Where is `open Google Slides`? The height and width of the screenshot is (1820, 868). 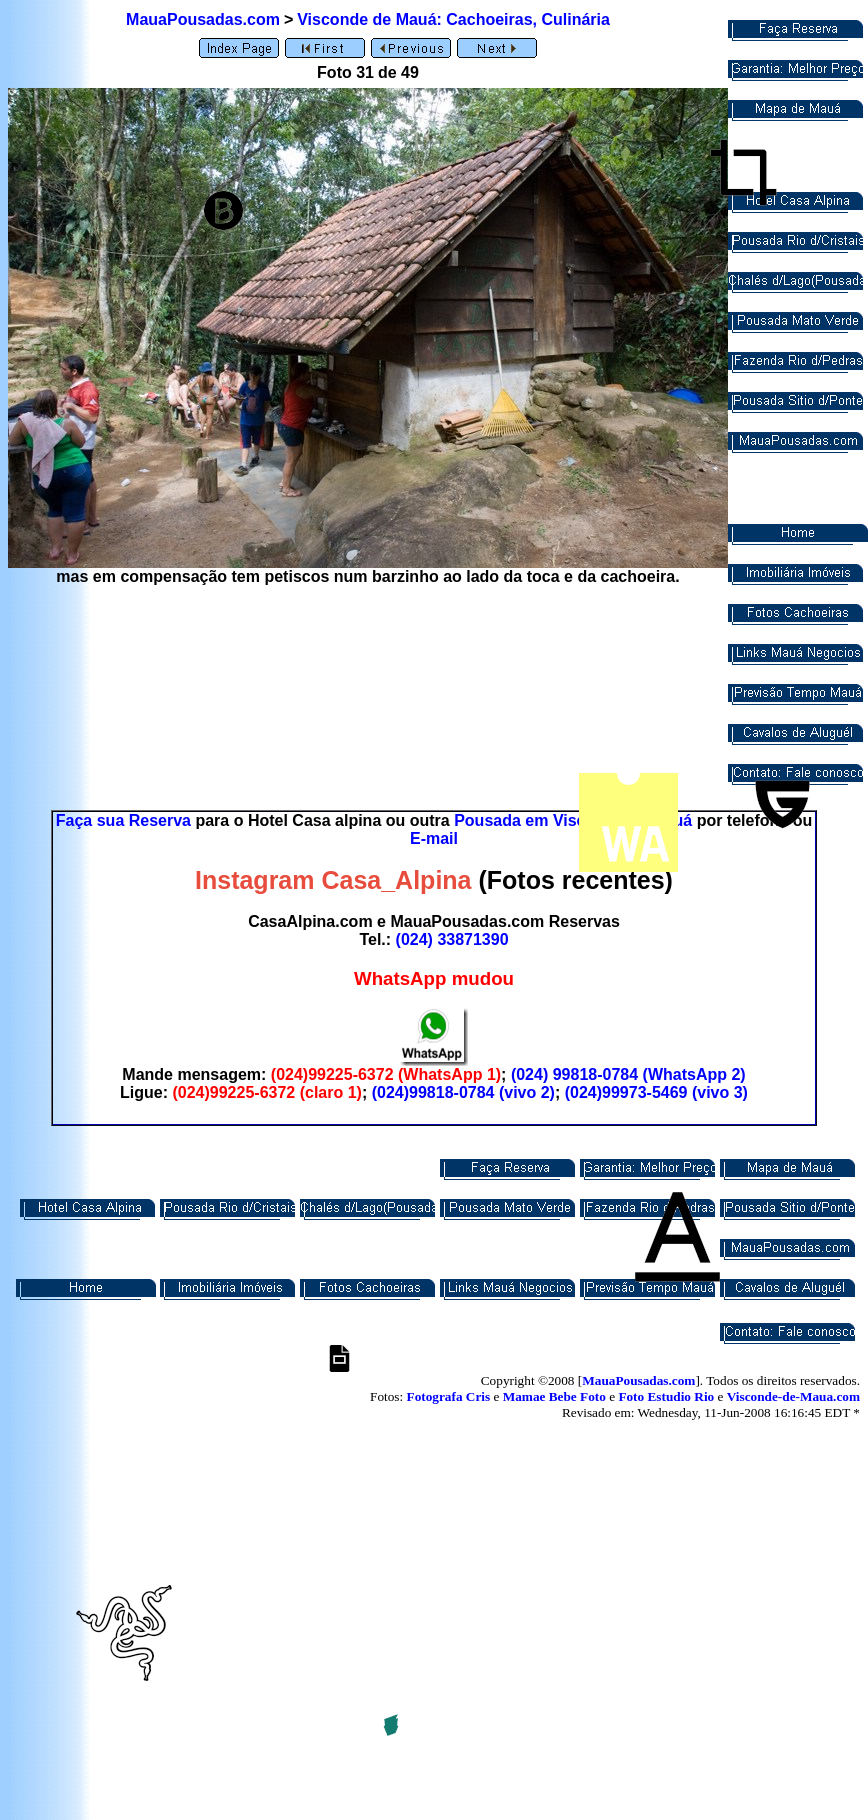
open Google Slides is located at coordinates (339, 1358).